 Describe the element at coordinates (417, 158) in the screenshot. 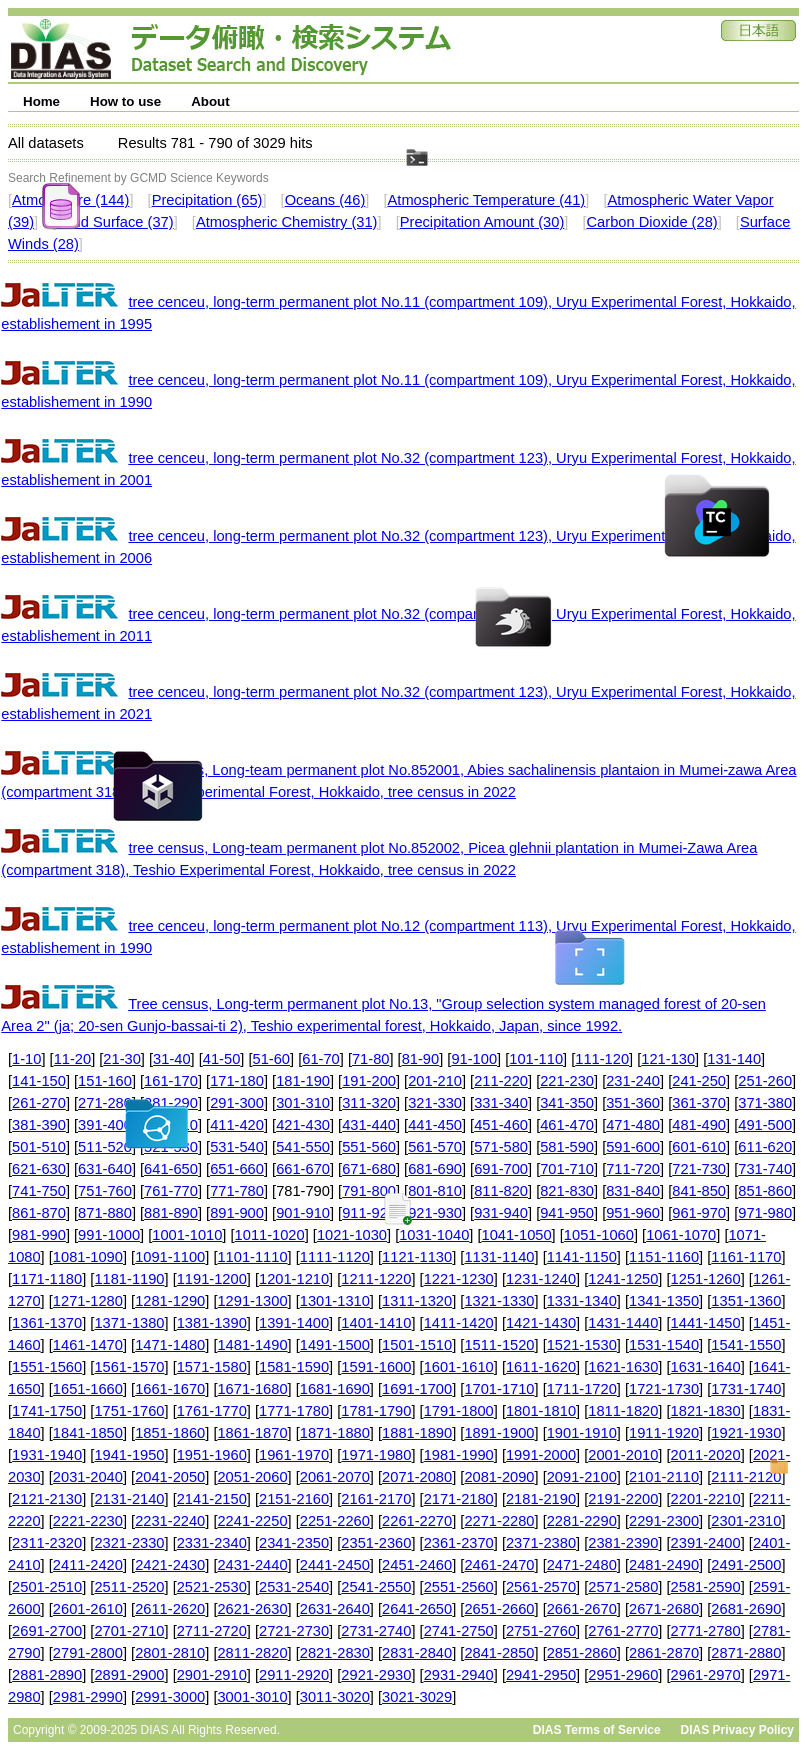

I see `open windows terminal projects folder` at that location.